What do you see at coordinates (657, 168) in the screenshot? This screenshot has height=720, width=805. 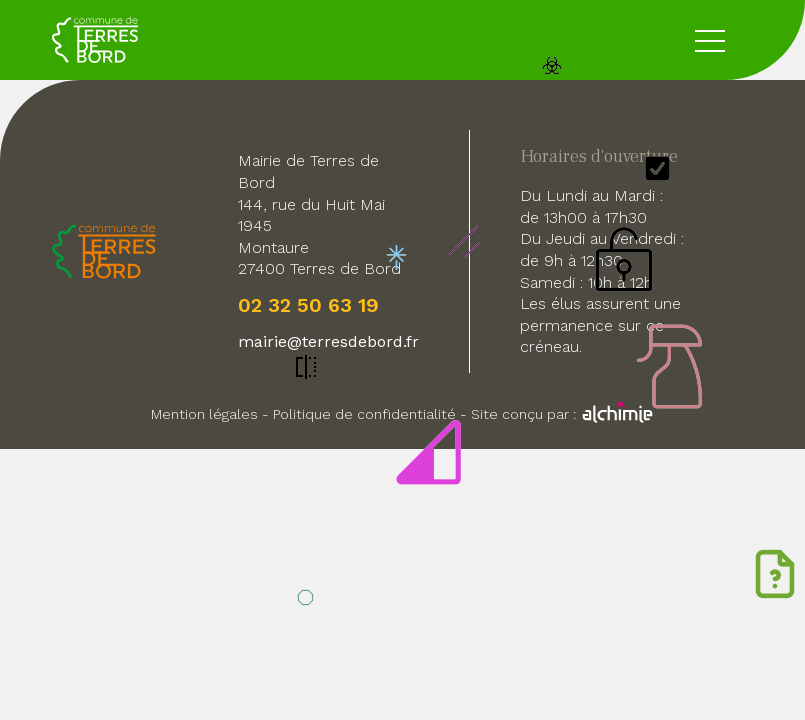 I see `mark task as complete` at bounding box center [657, 168].